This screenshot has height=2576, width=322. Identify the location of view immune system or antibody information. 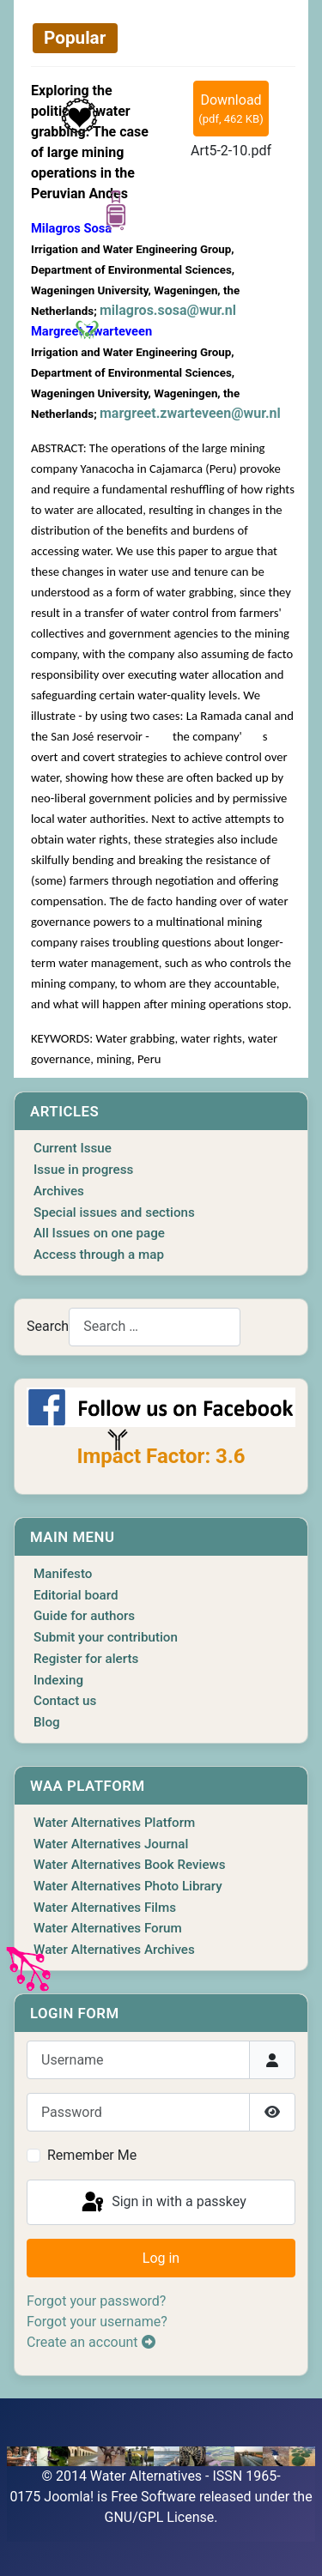
(118, 1440).